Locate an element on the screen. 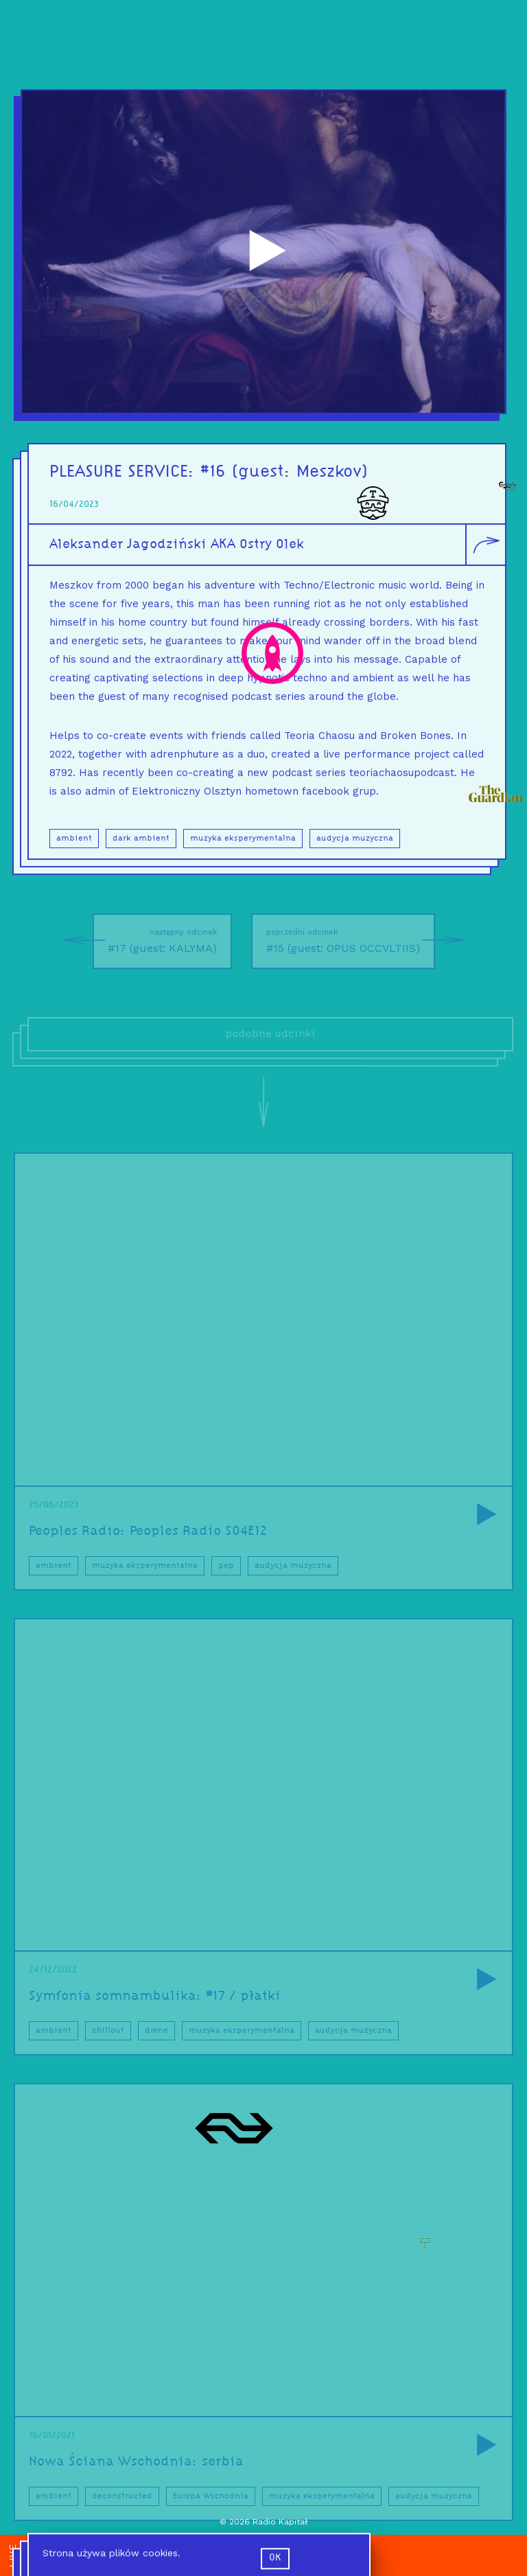 The height and width of the screenshot is (2576, 527). link to Travis CI continuous integration service is located at coordinates (373, 503).